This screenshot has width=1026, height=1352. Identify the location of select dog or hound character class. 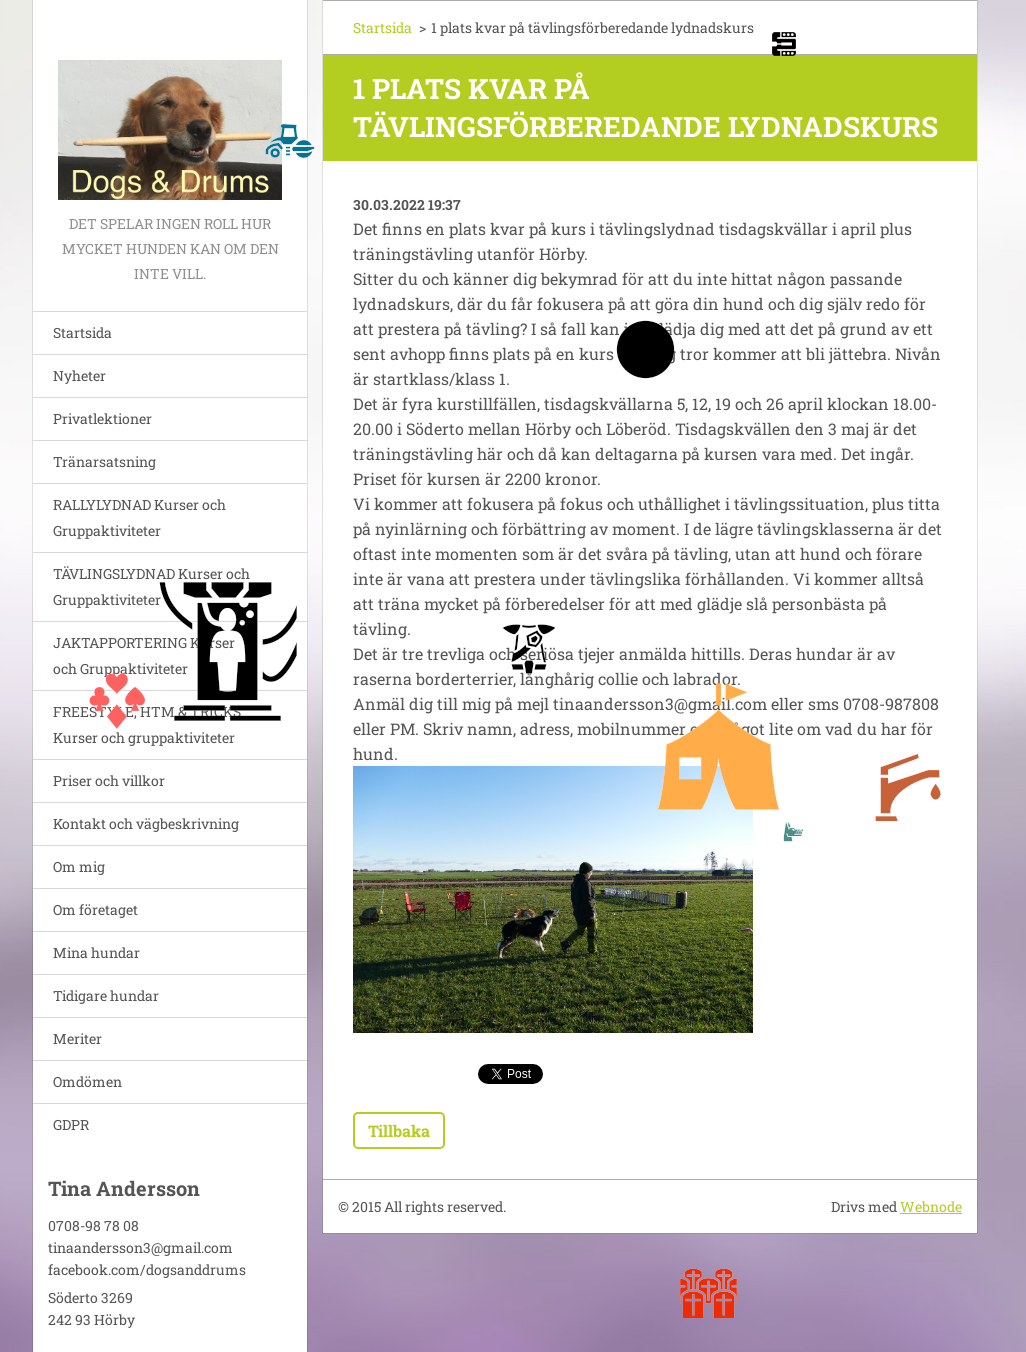
(793, 831).